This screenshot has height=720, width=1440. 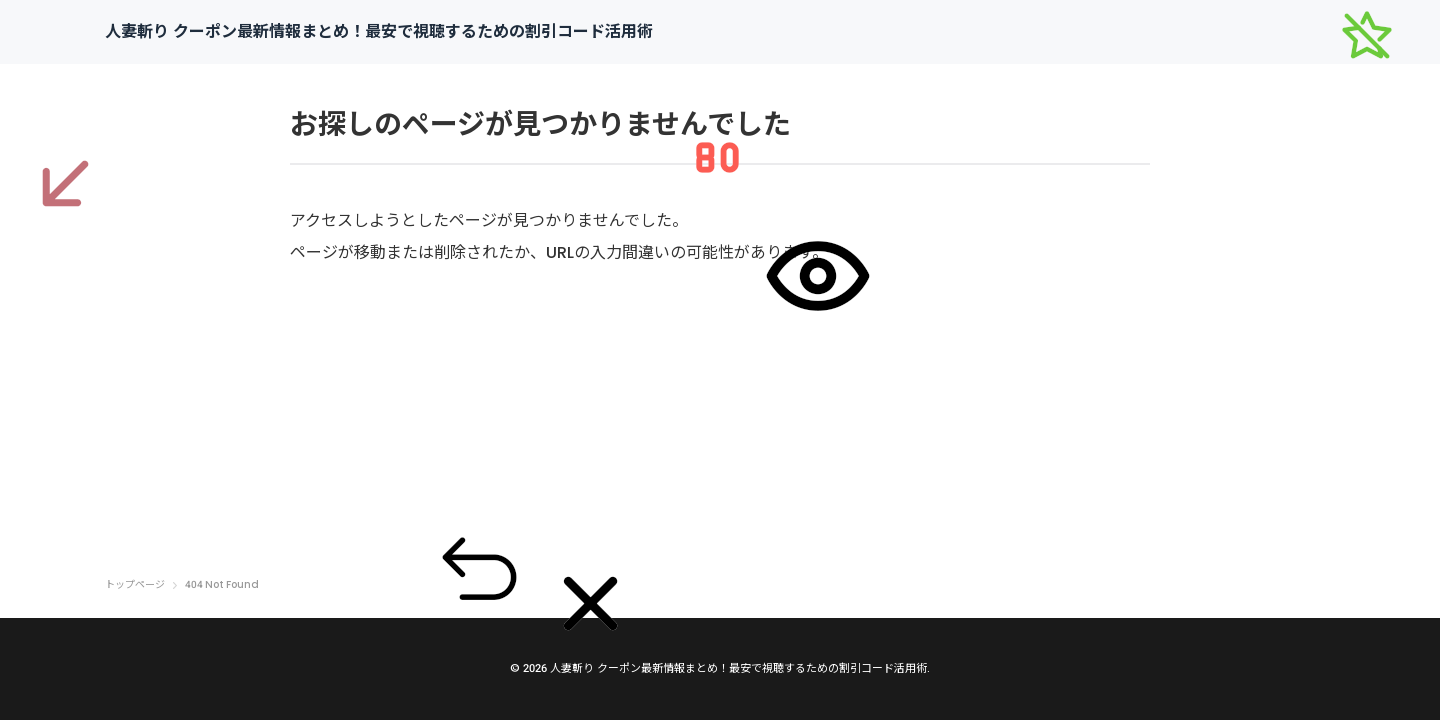 What do you see at coordinates (590, 603) in the screenshot?
I see `close a window or dialog` at bounding box center [590, 603].